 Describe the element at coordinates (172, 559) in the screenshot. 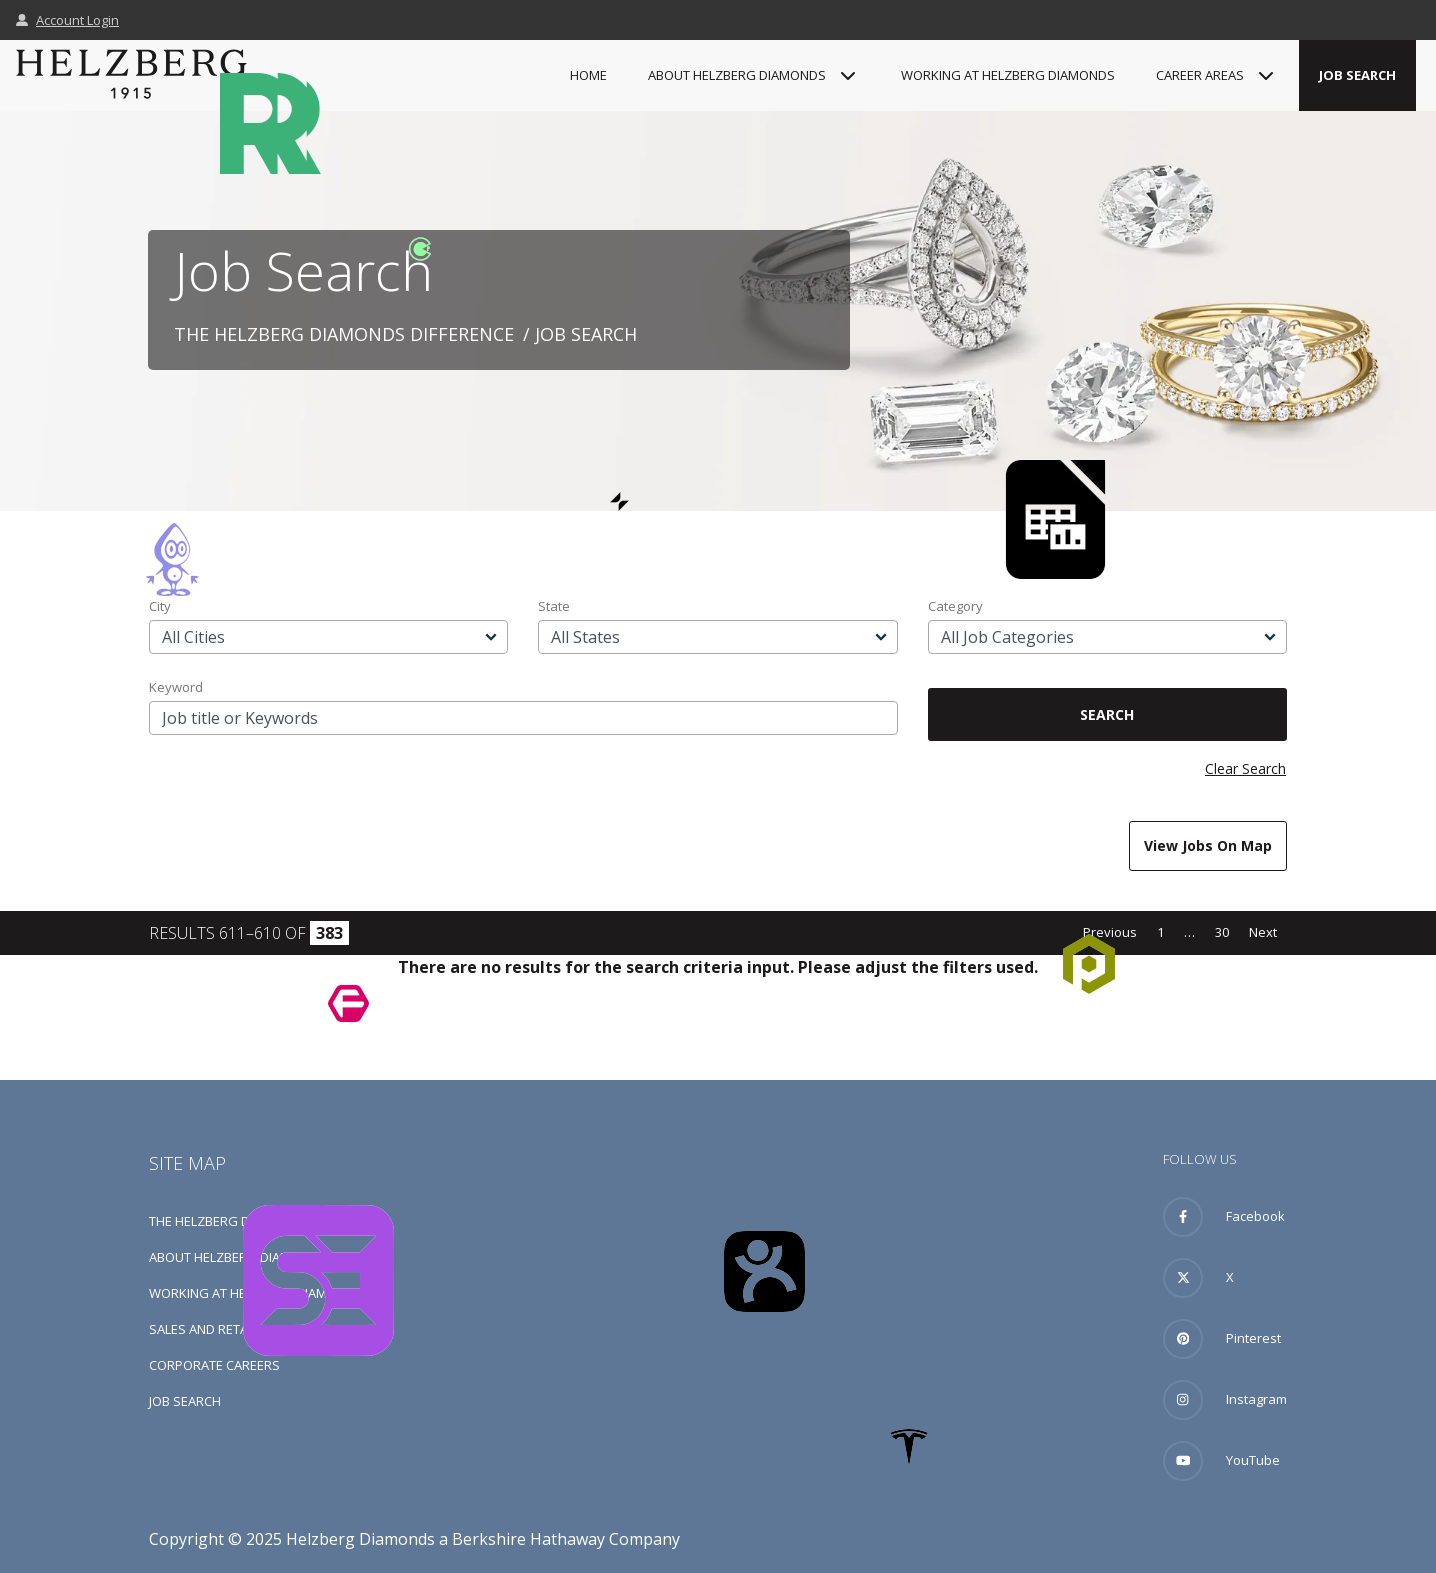

I see `visit the CodeProject website` at that location.